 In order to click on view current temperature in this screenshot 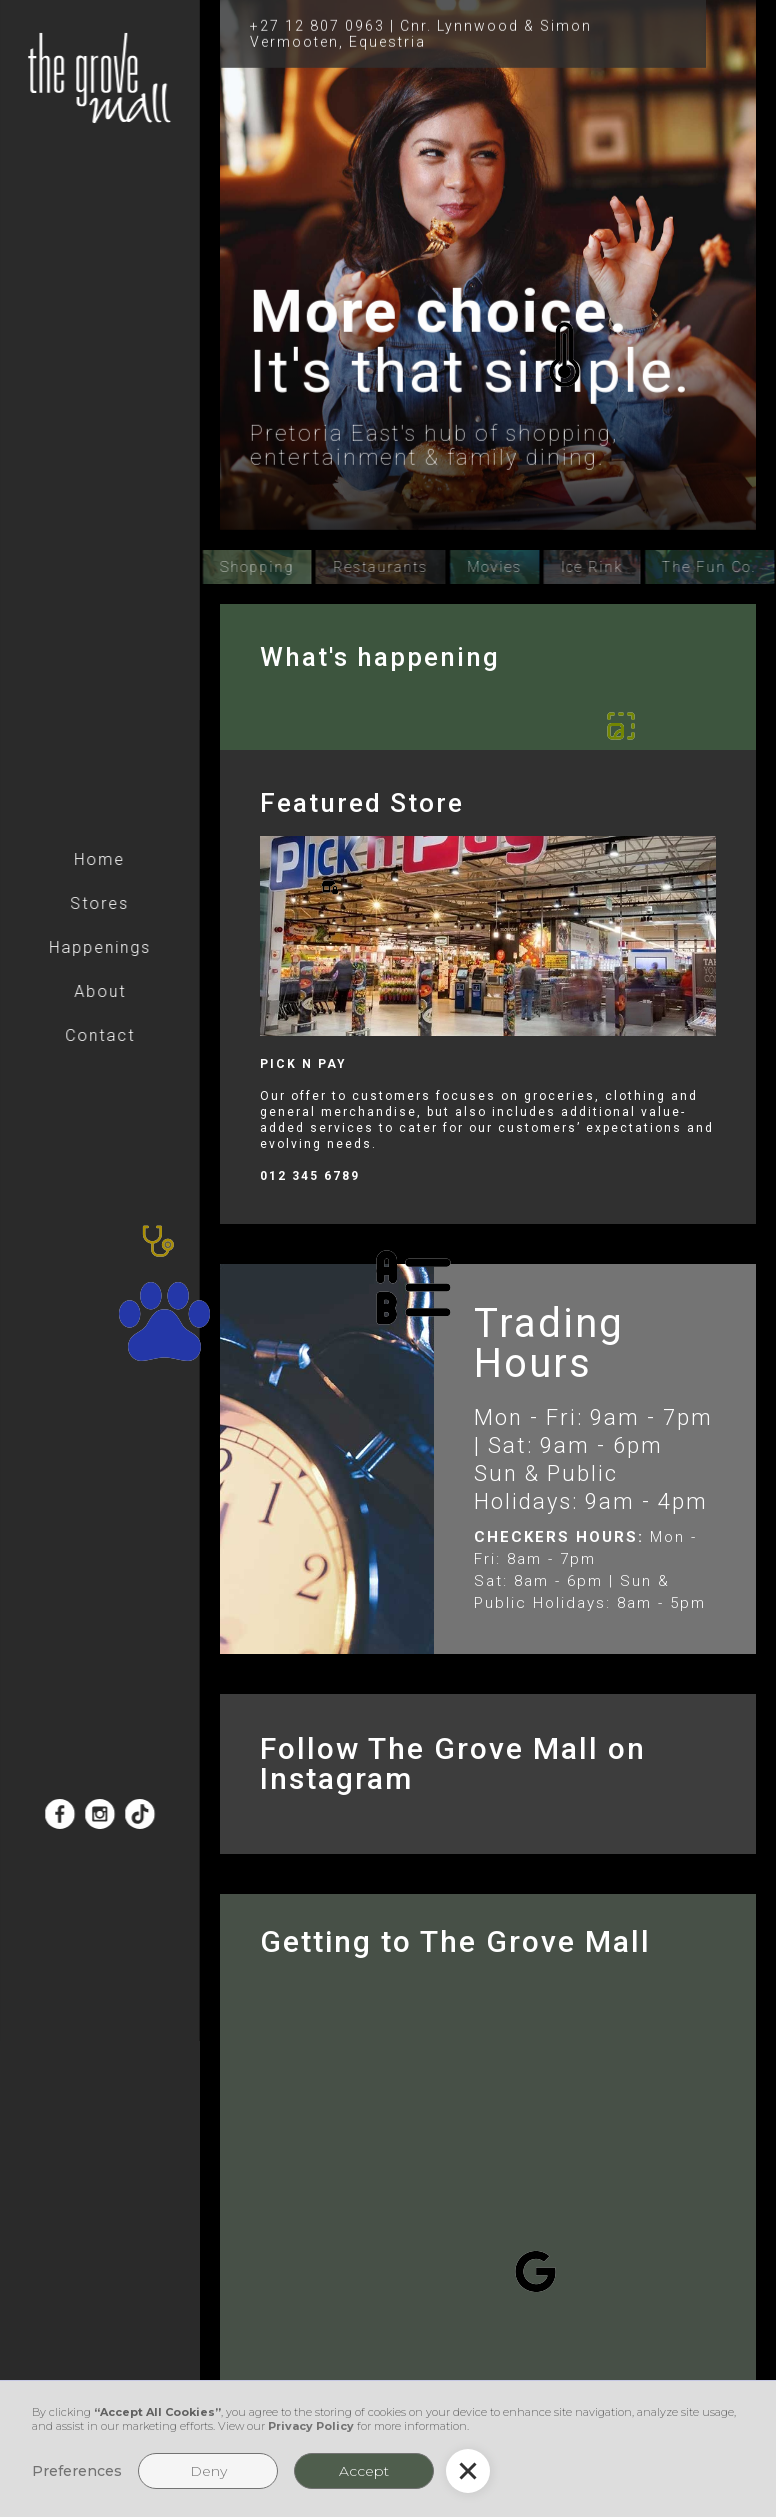, I will do `click(564, 354)`.